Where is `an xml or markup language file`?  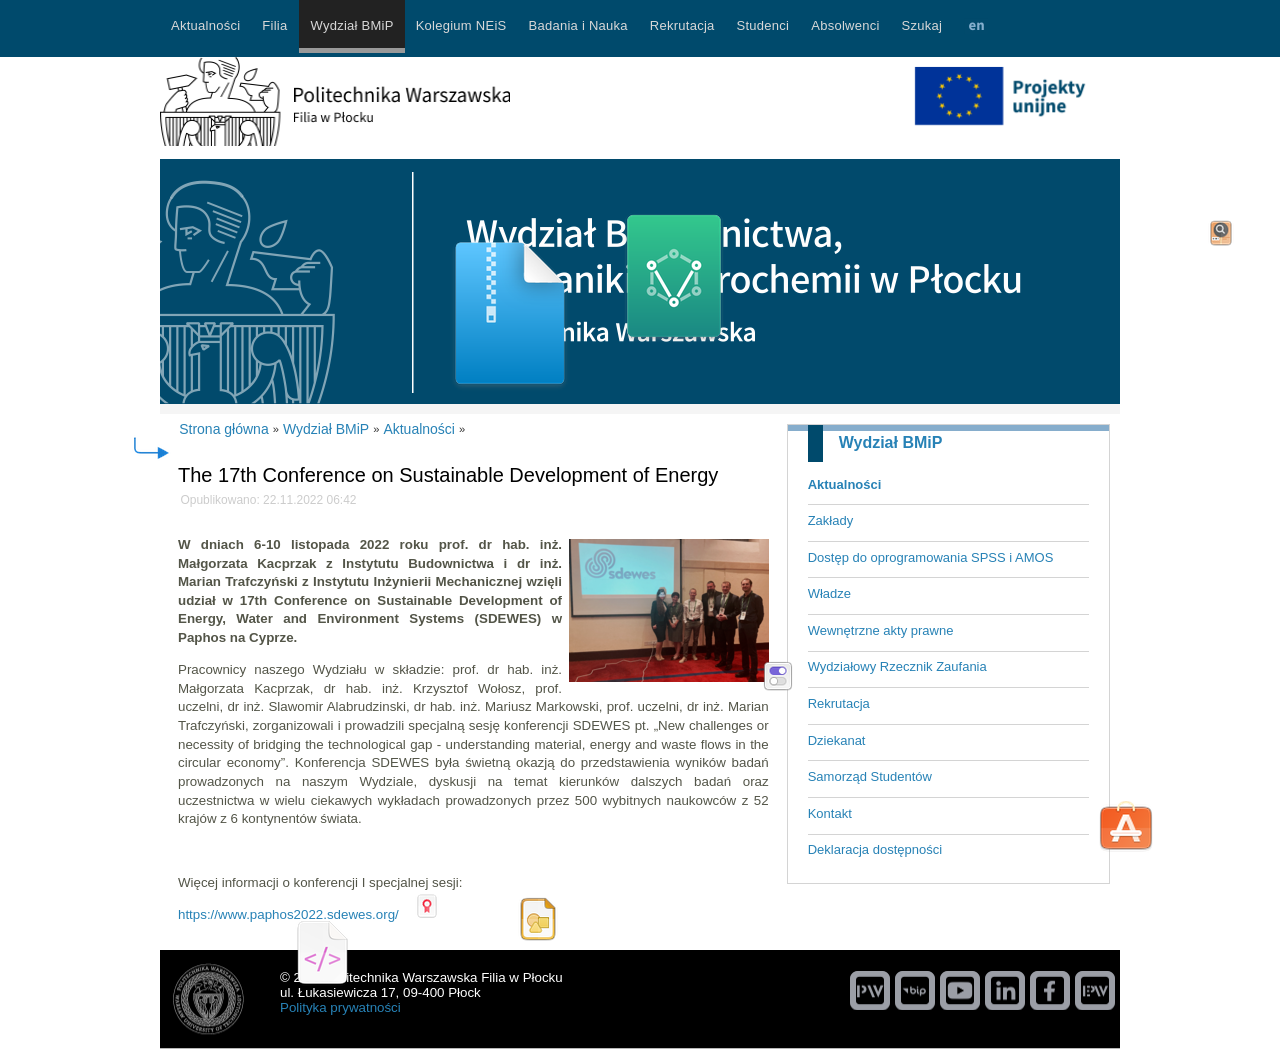 an xml or markup language file is located at coordinates (322, 952).